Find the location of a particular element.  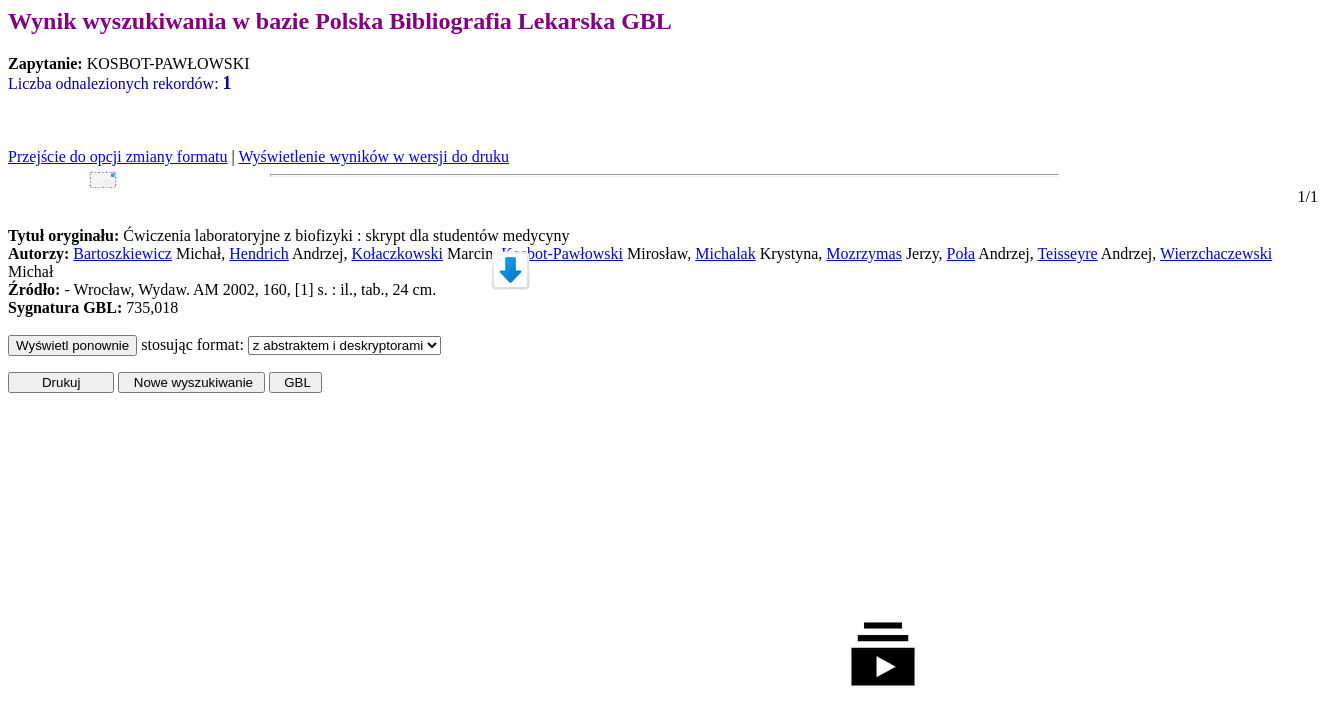

access your inbox or email is located at coordinates (103, 180).